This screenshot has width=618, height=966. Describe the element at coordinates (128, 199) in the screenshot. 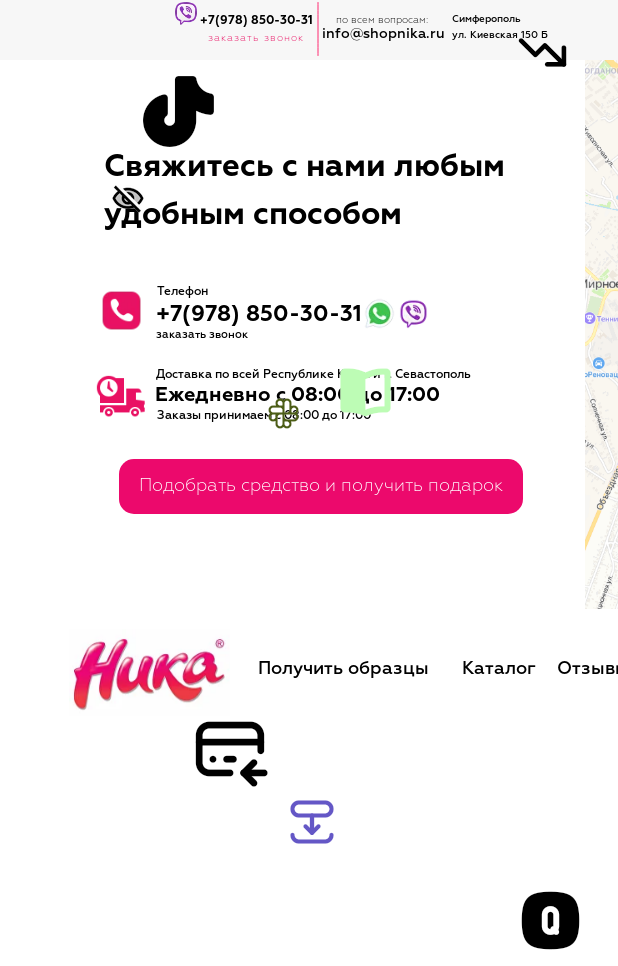

I see `hide password or sensitive content` at that location.